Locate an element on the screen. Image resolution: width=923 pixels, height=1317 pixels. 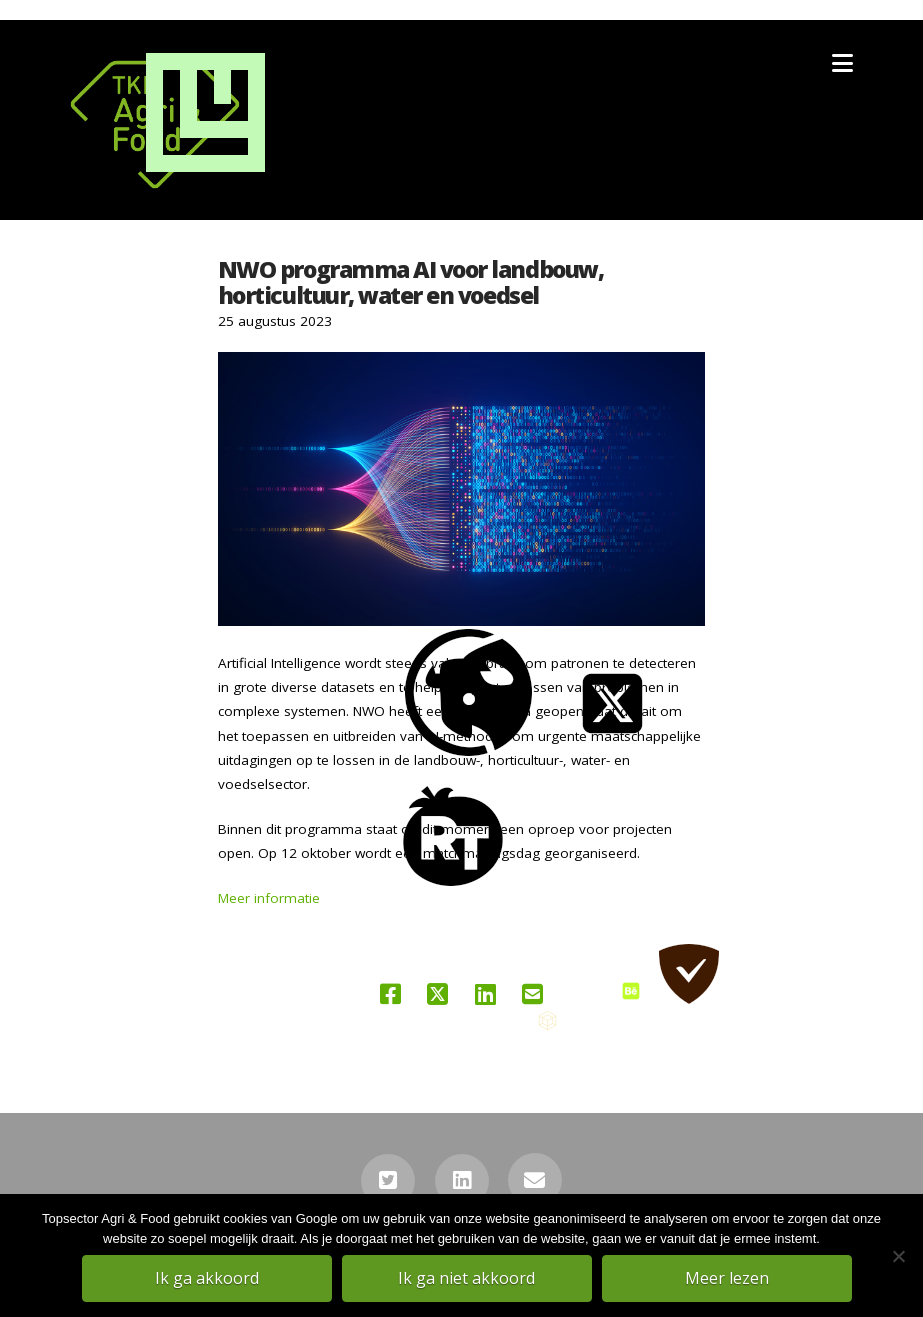
ludwig brand logo is located at coordinates (205, 112).